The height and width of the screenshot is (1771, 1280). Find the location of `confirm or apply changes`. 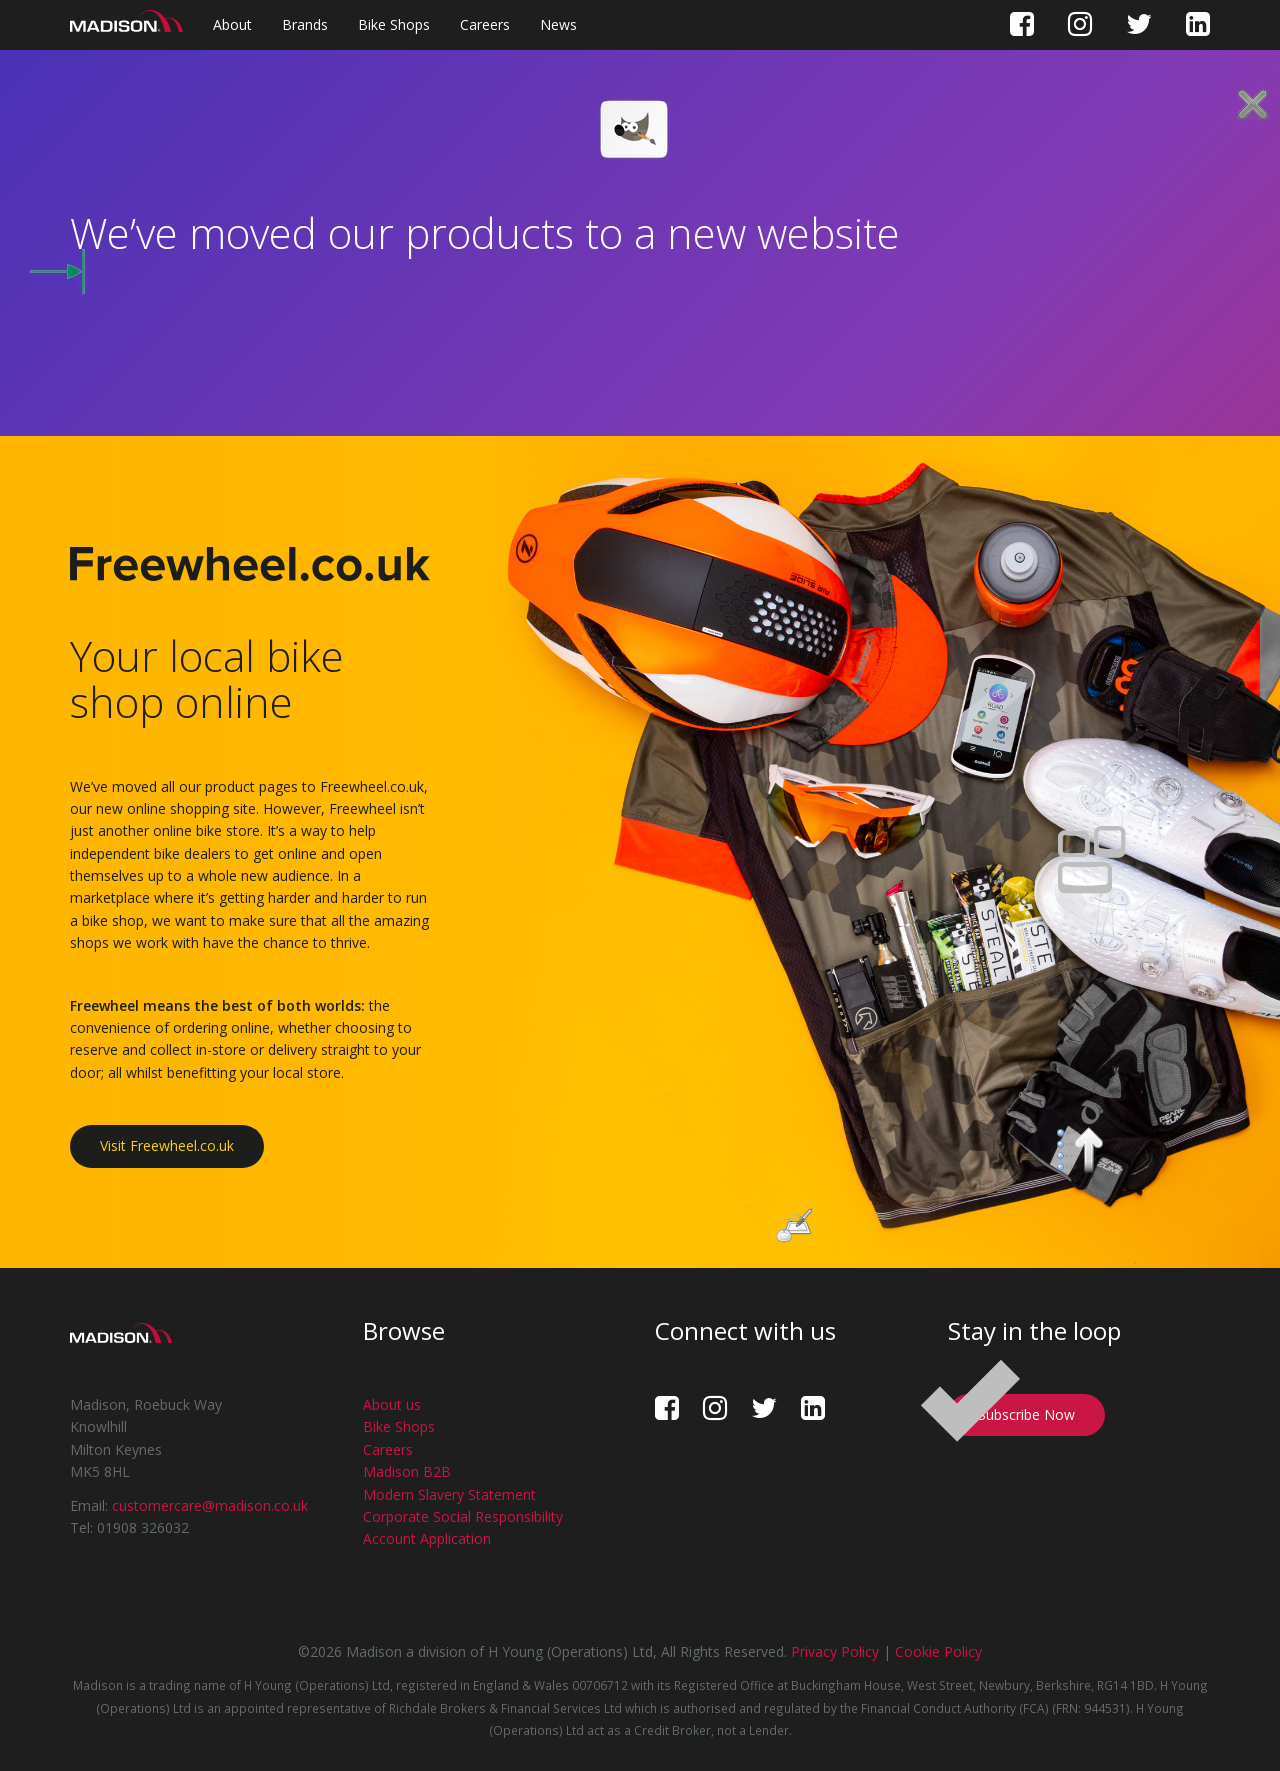

confirm or apply changes is located at coordinates (966, 1396).